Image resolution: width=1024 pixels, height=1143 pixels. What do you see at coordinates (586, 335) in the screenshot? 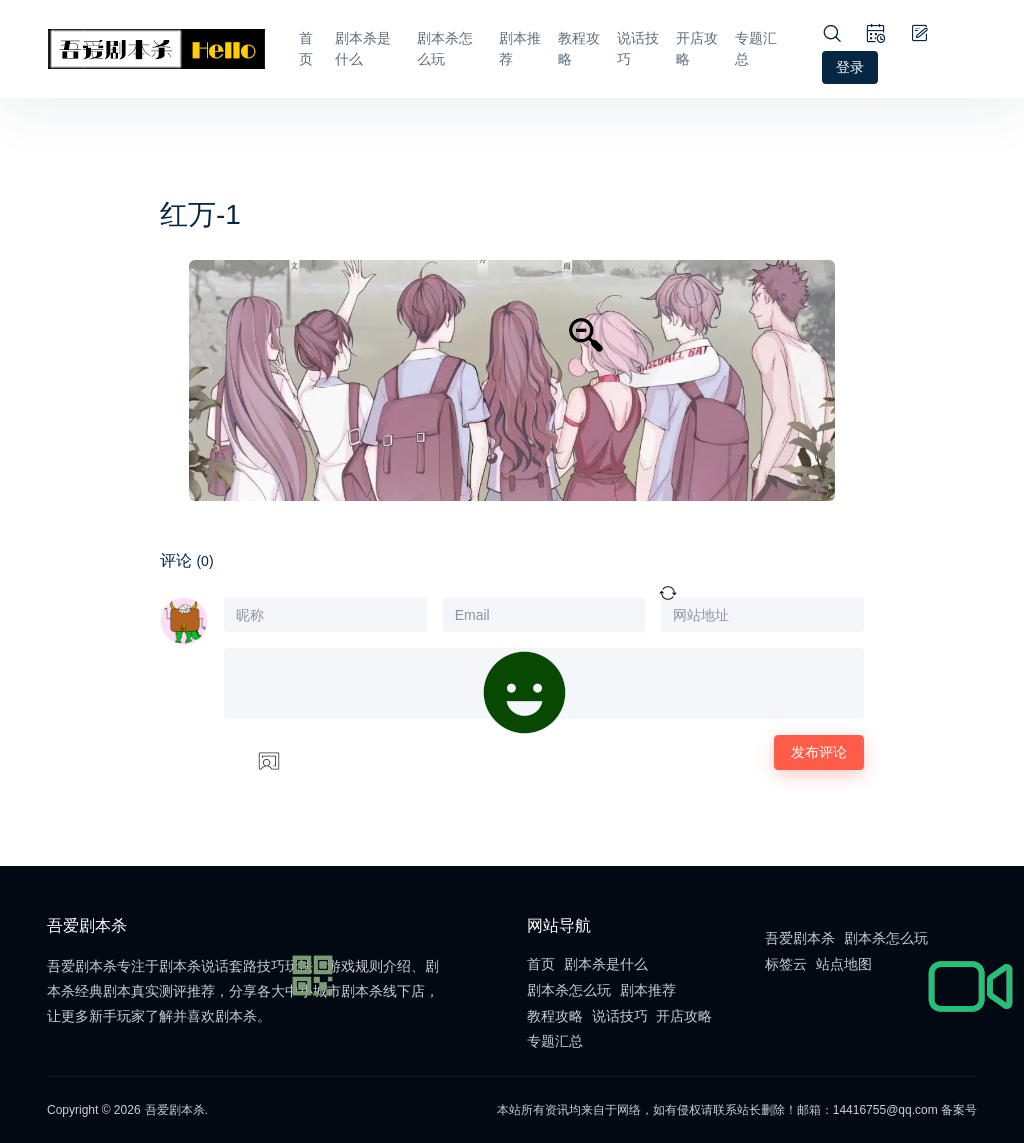
I see `zoom out to see more content` at bounding box center [586, 335].